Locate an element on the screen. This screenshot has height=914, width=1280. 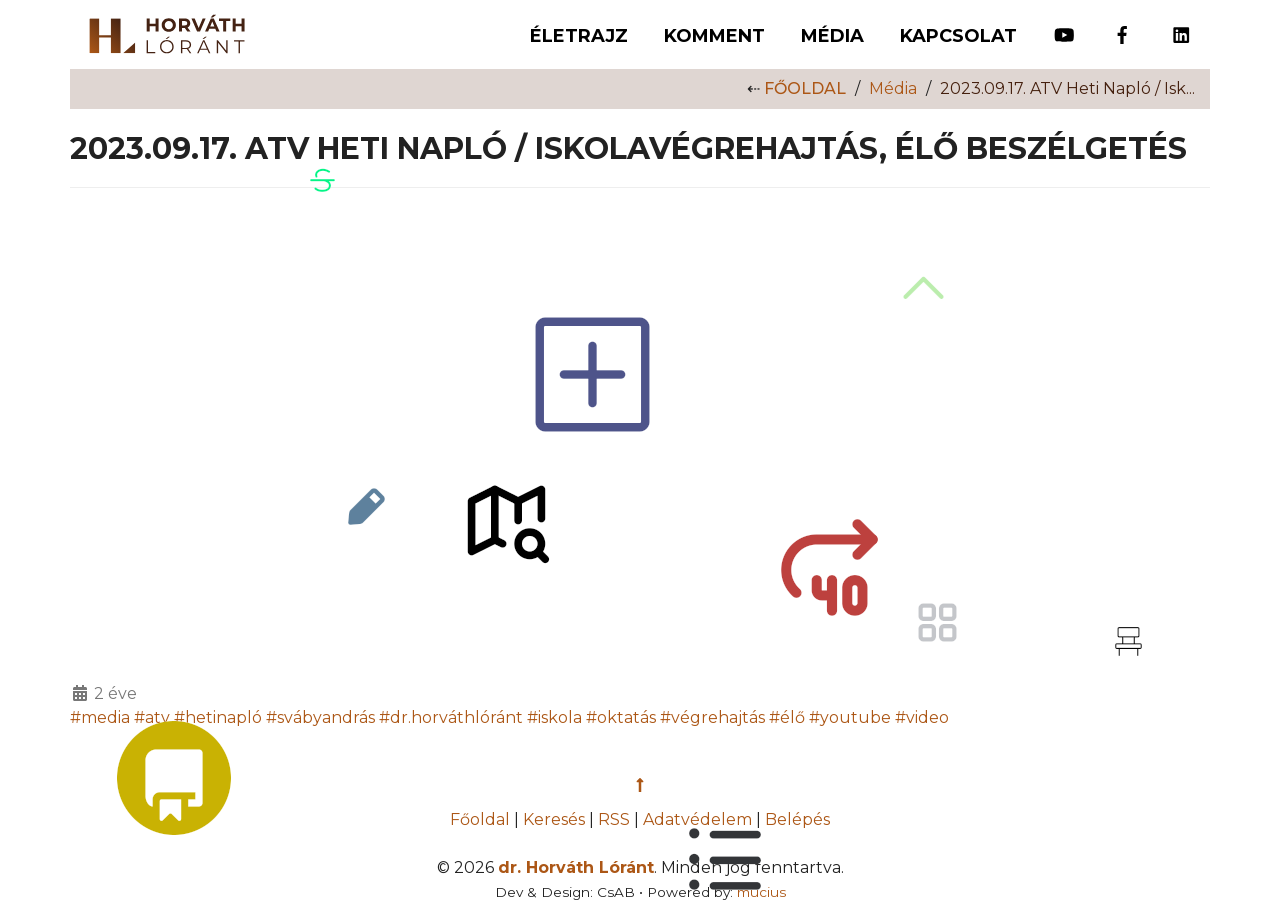
view all apps is located at coordinates (937, 622).